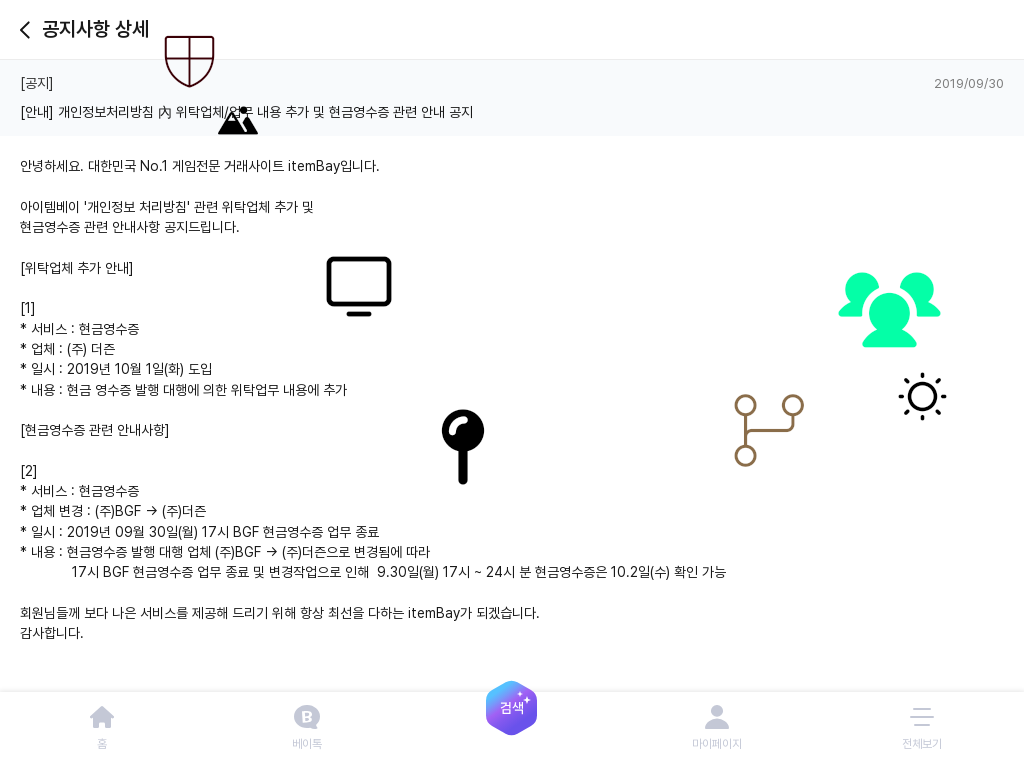 Image resolution: width=1024 pixels, height=764 pixels. What do you see at coordinates (889, 306) in the screenshot?
I see `view group members or team` at bounding box center [889, 306].